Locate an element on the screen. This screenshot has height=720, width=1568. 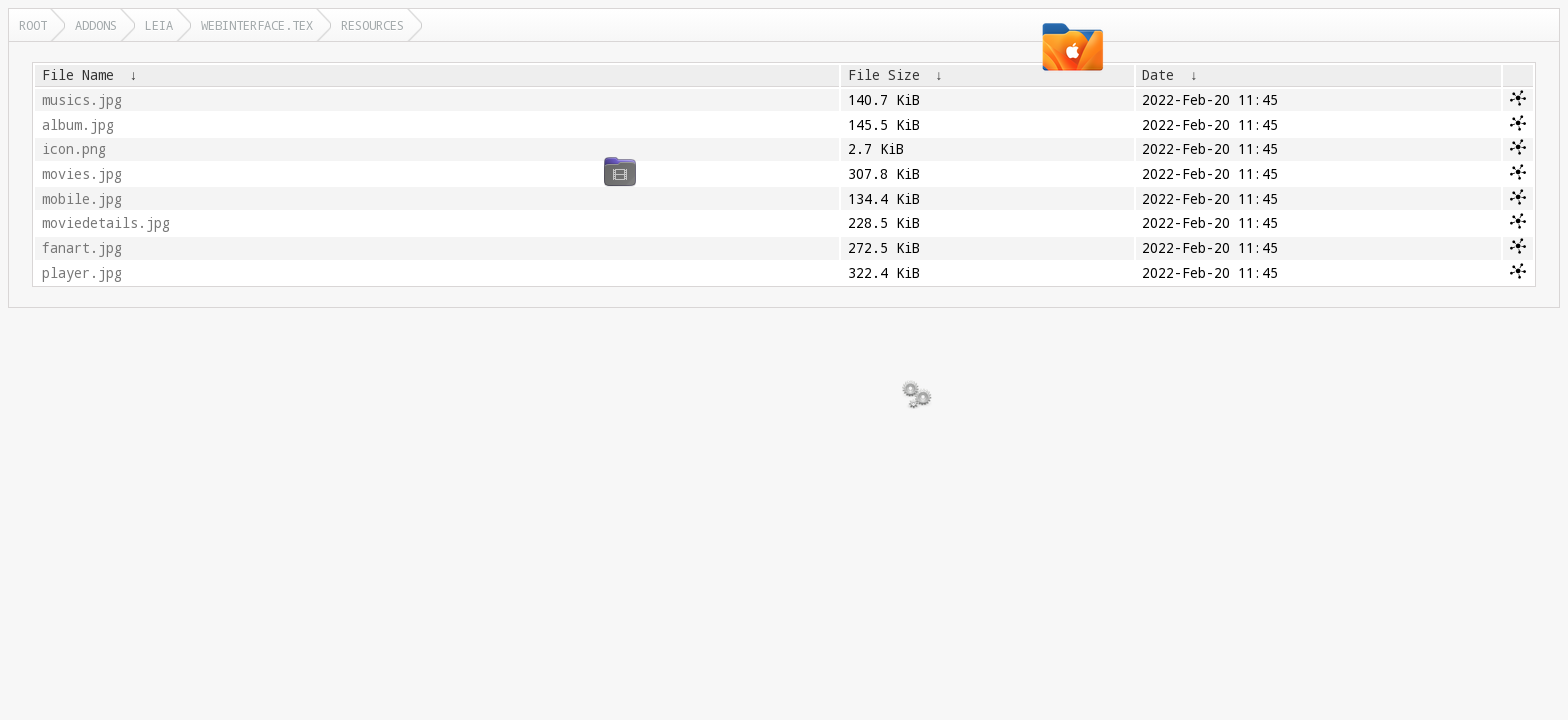
run a system process or script is located at coordinates (917, 395).